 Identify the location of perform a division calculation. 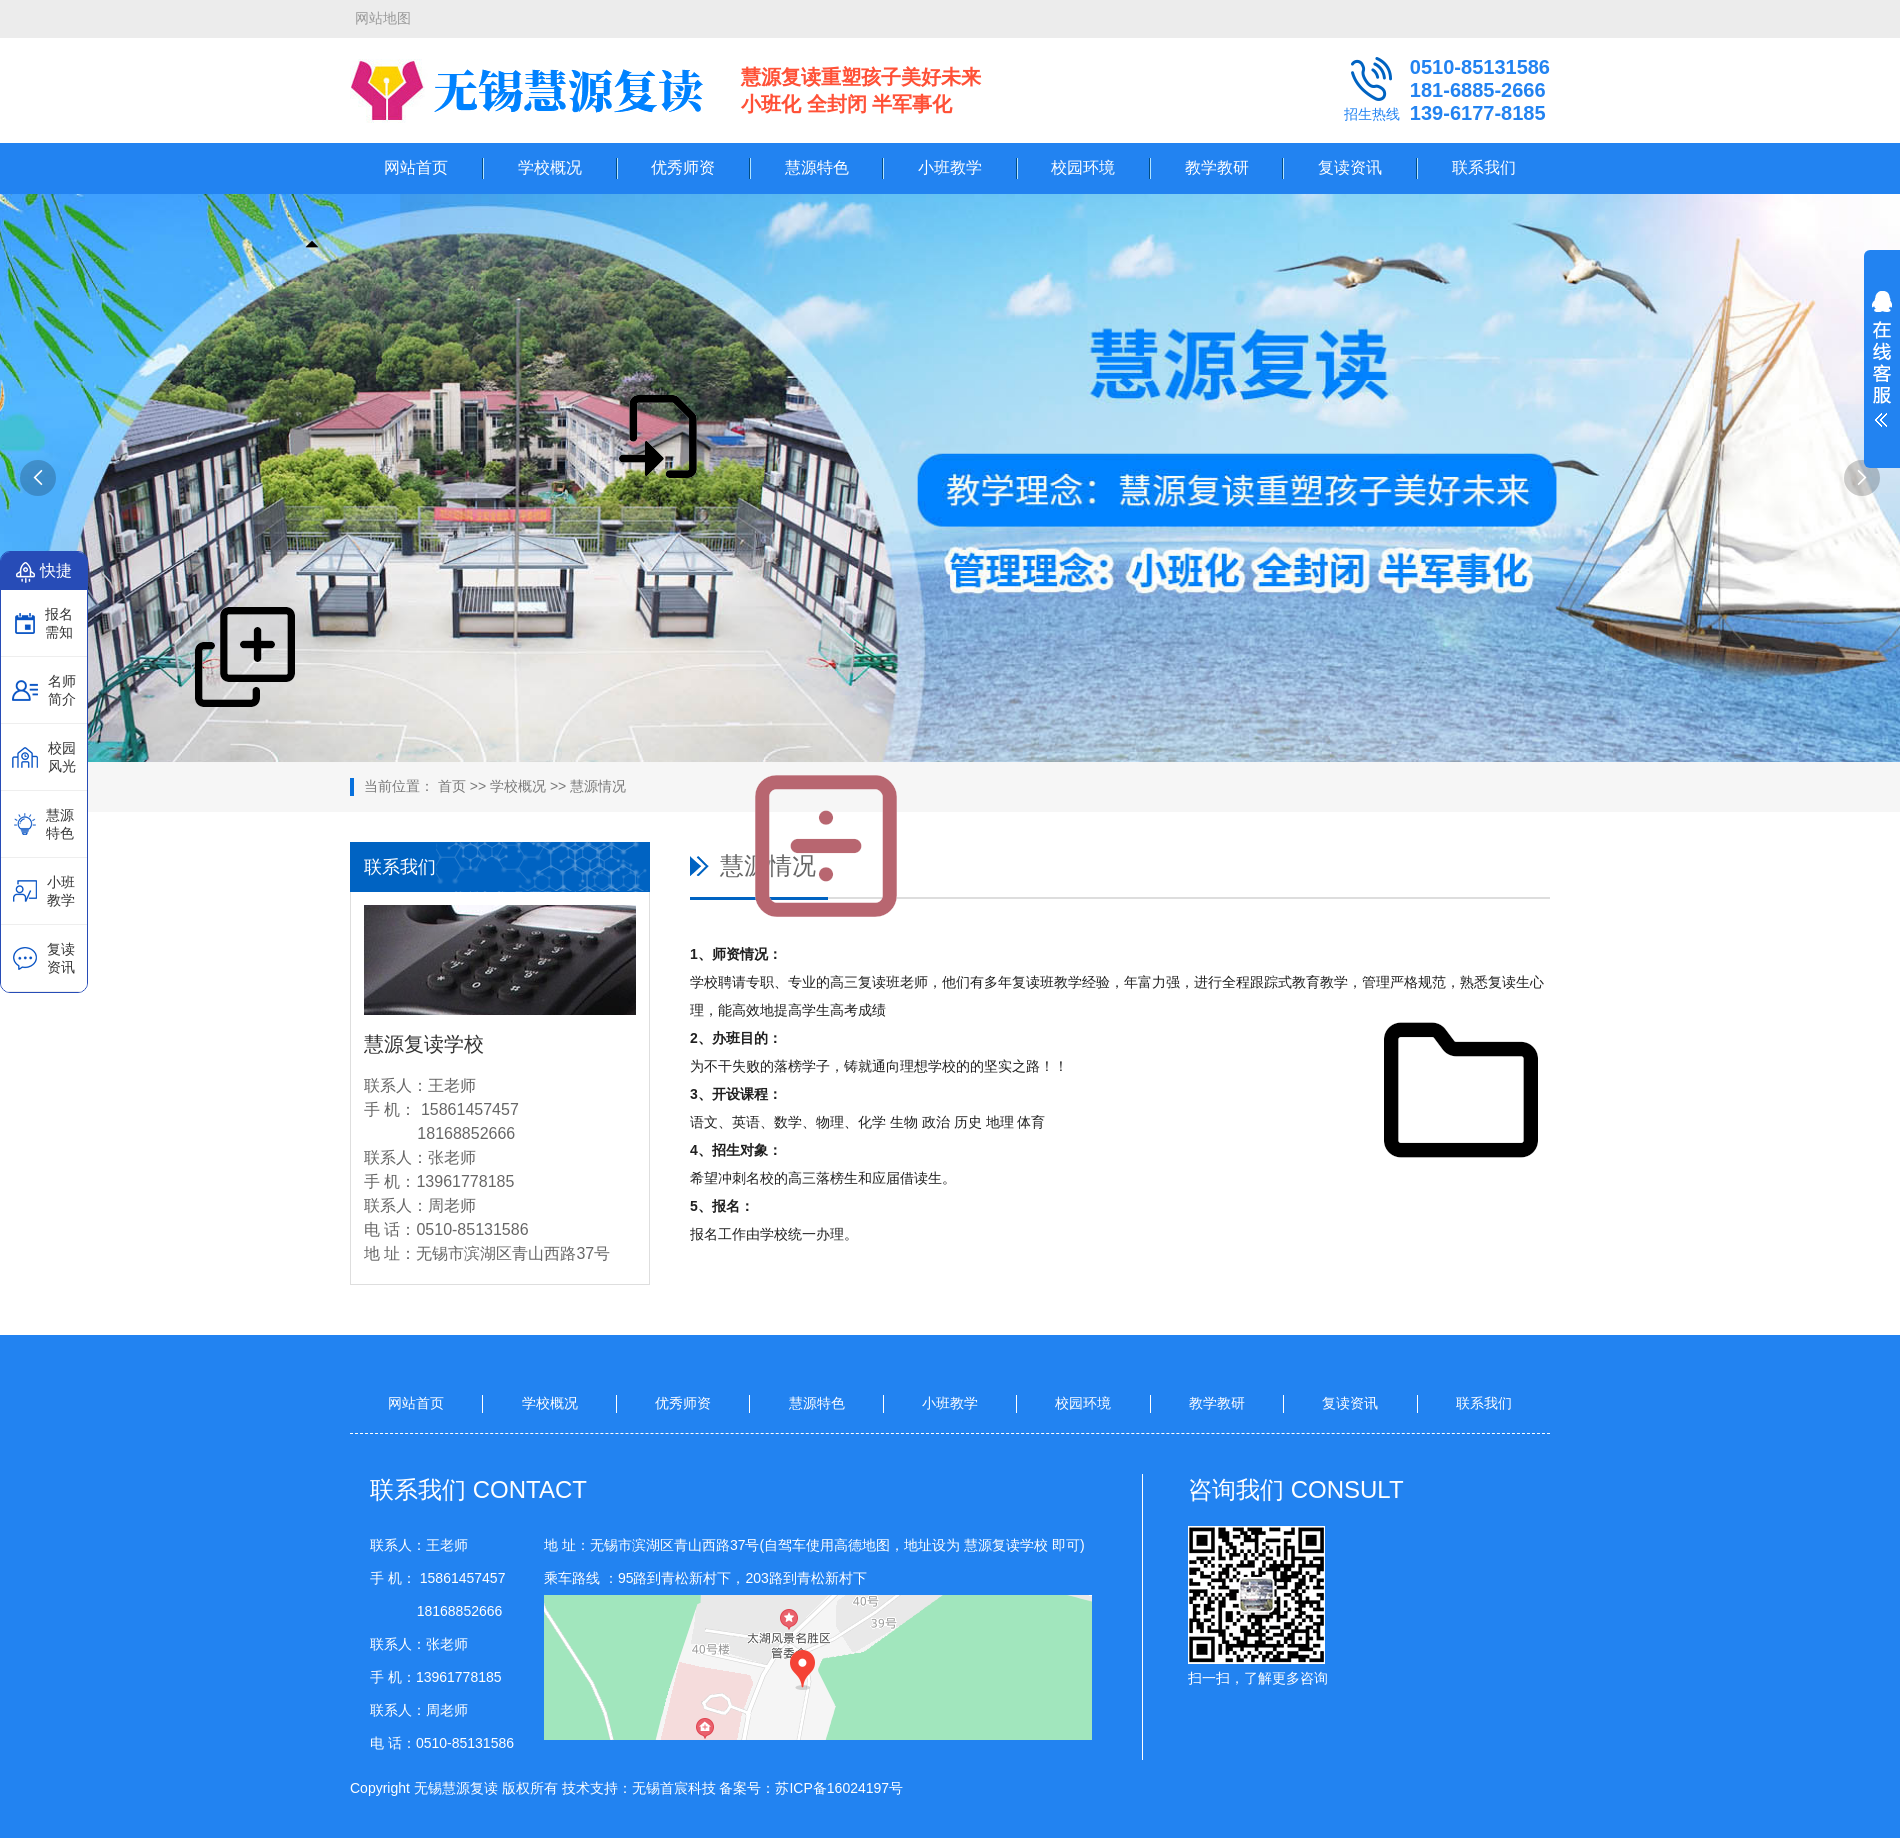
(826, 846).